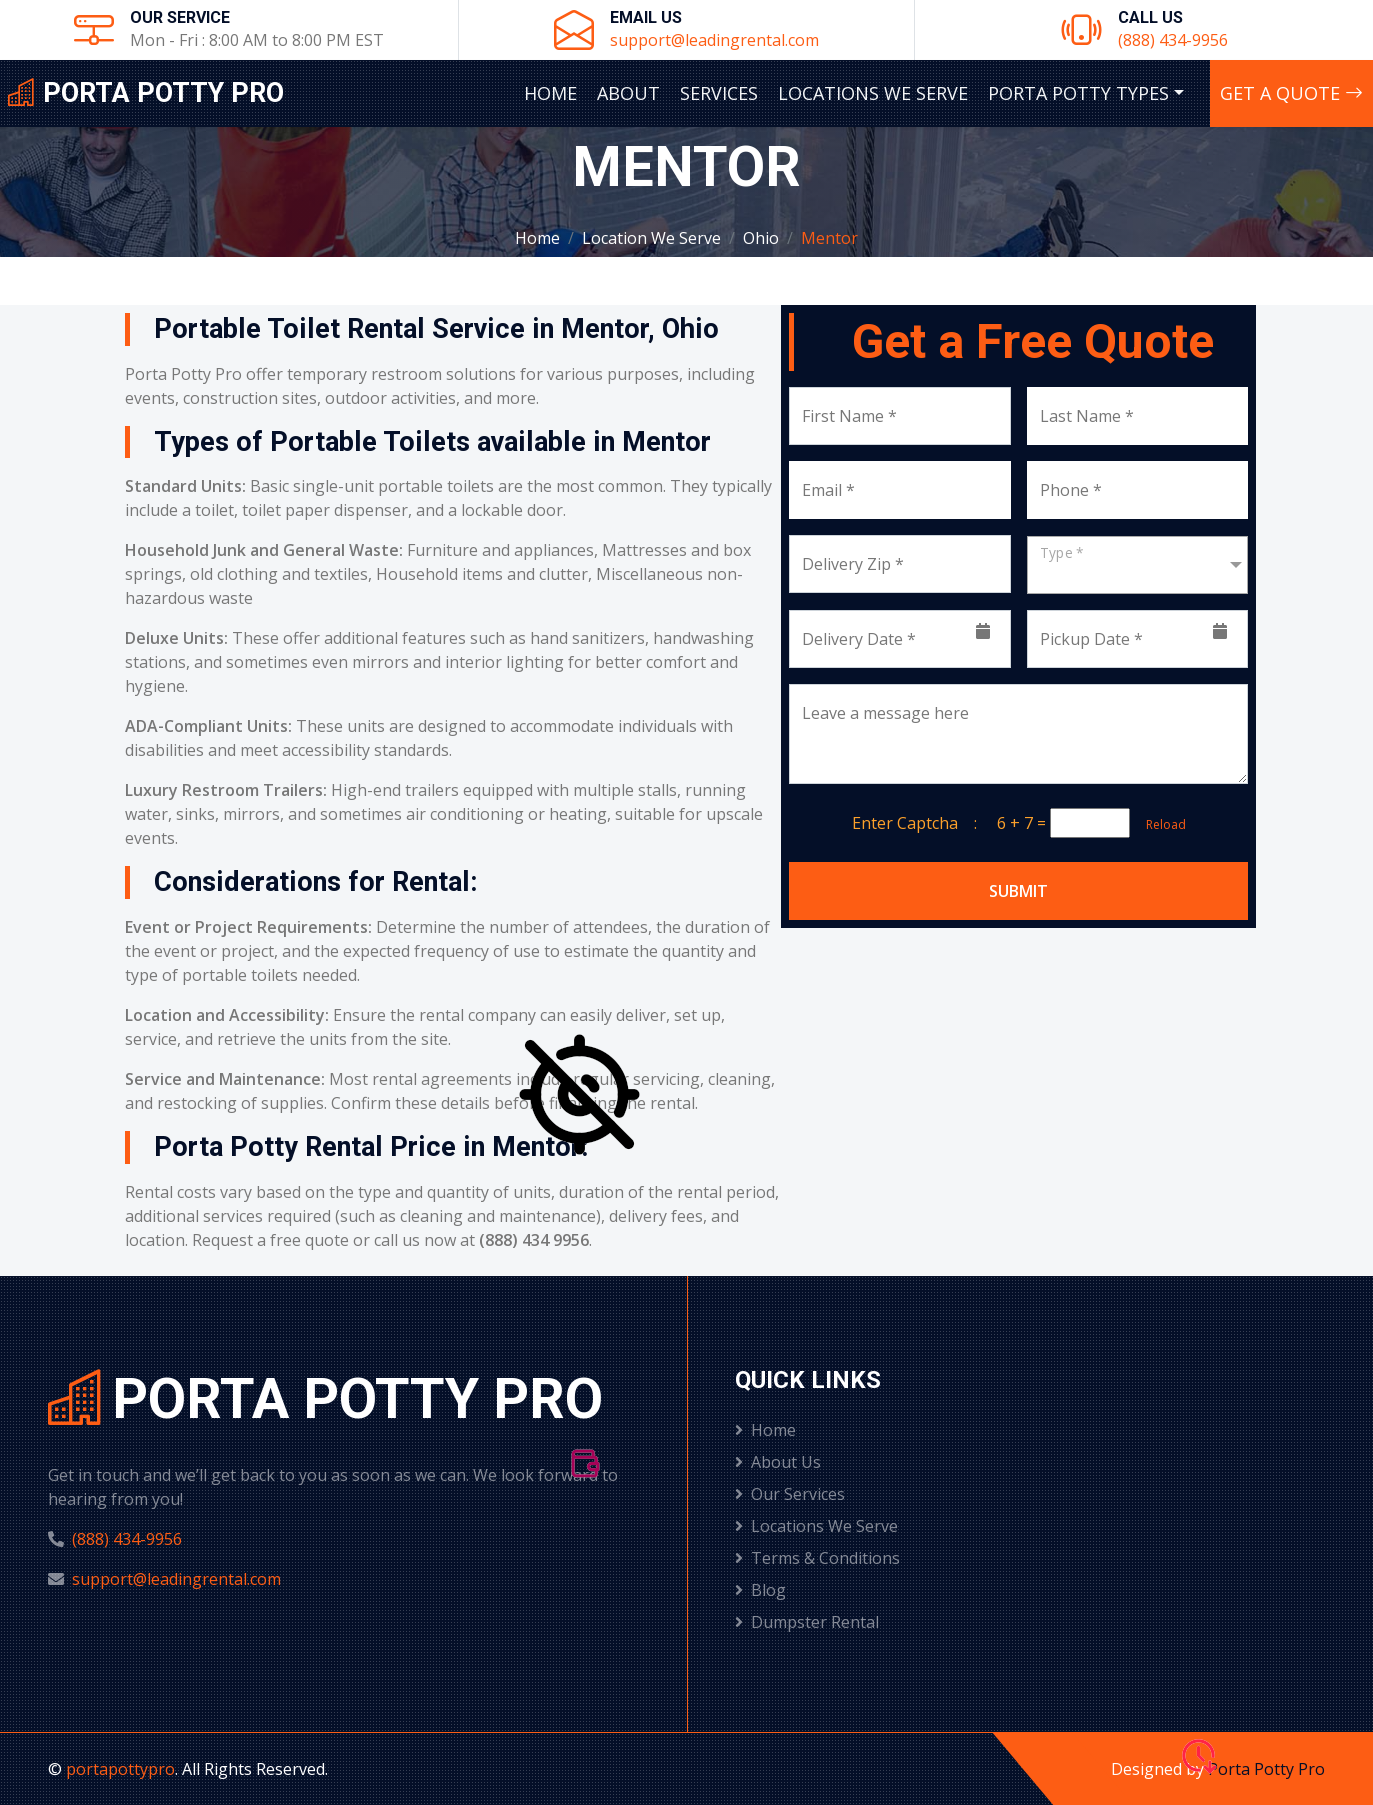 The image size is (1373, 1805). Describe the element at coordinates (585, 1463) in the screenshot. I see `access your wallet or payment methods` at that location.